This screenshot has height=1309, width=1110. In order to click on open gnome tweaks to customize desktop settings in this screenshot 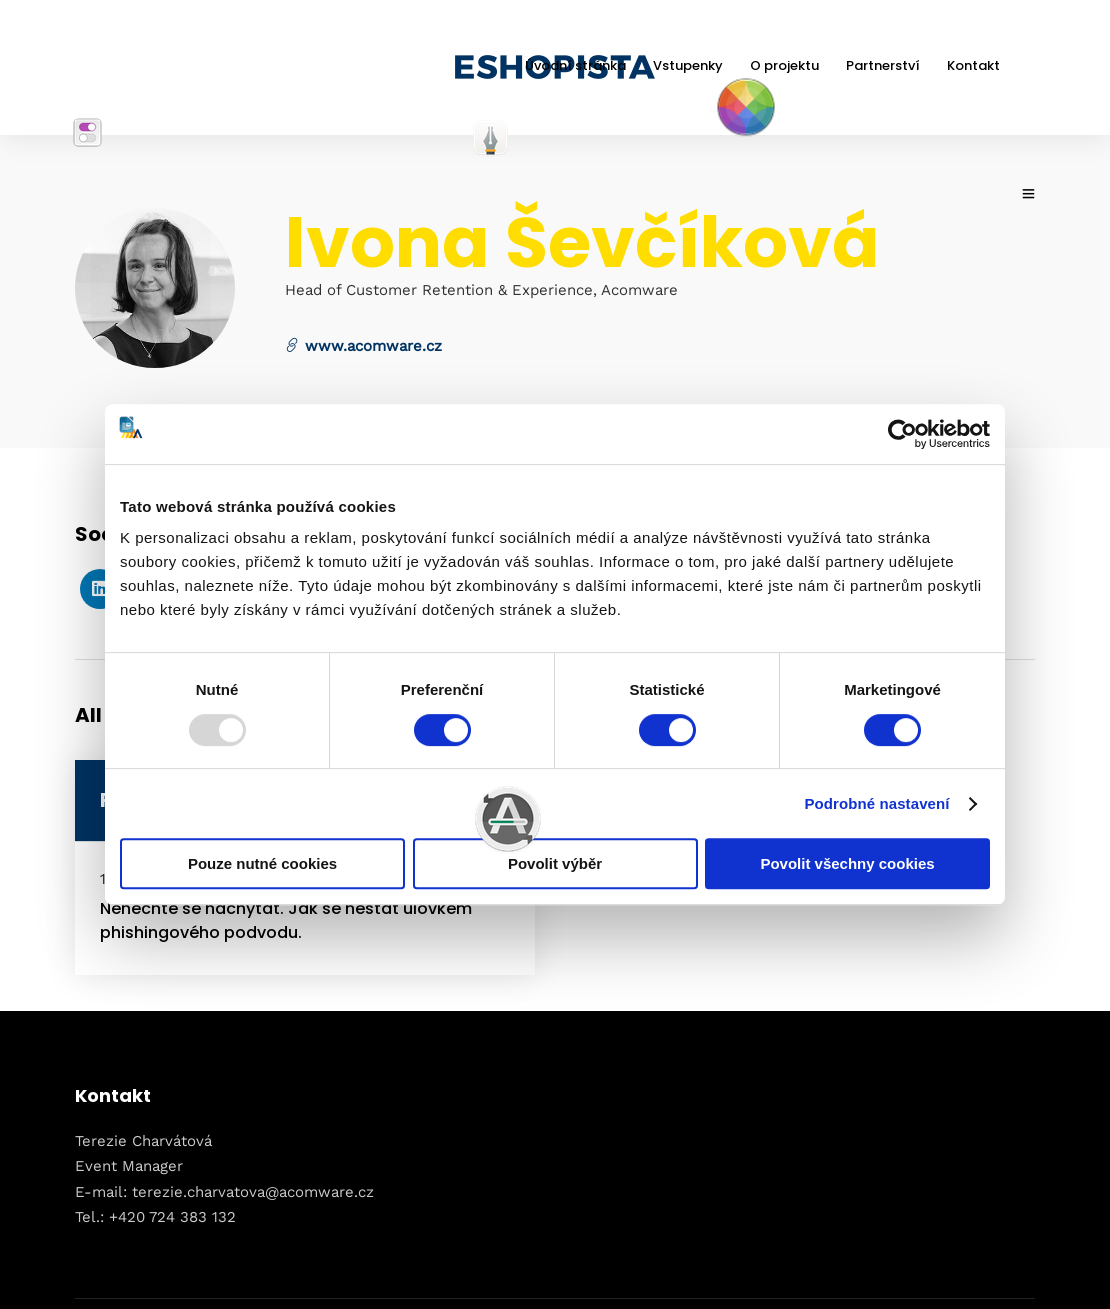, I will do `click(87, 132)`.